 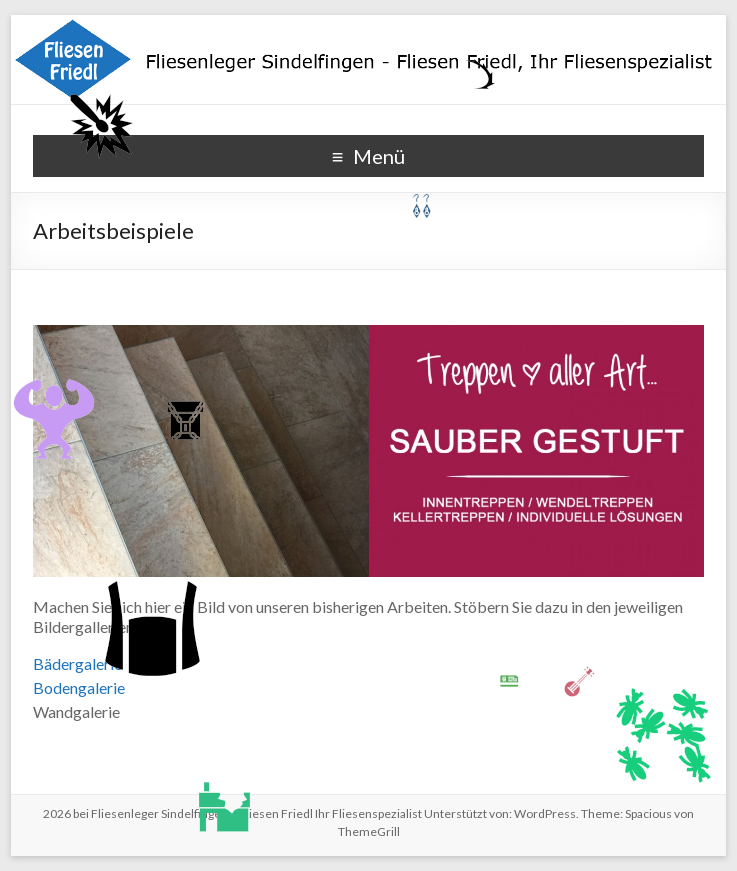 I want to click on enter the arena or battle mode, so click(x=152, y=628).